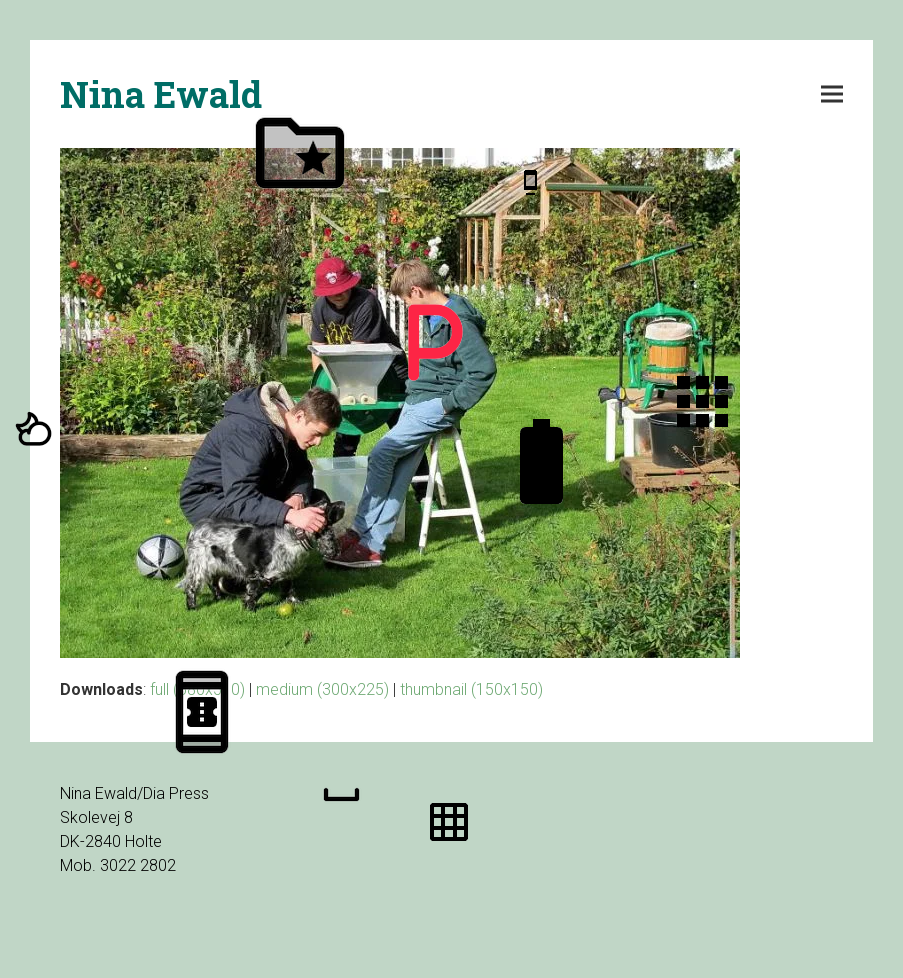  What do you see at coordinates (32, 430) in the screenshot?
I see `indicates nighttime or evening weather conditions` at bounding box center [32, 430].